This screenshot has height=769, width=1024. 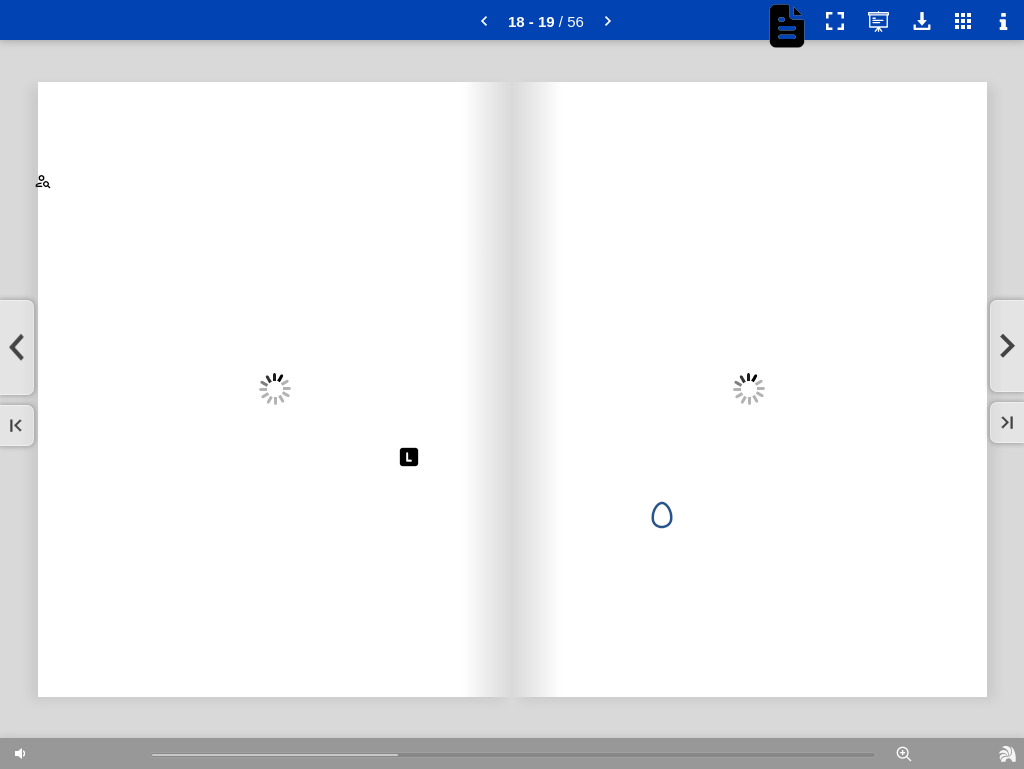 What do you see at coordinates (787, 26) in the screenshot?
I see `view document contents` at bounding box center [787, 26].